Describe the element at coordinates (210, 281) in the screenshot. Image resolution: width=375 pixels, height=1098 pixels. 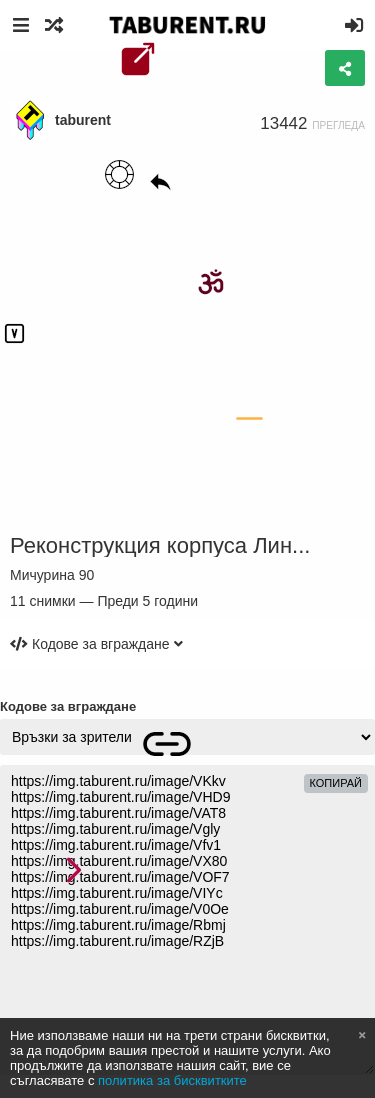
I see `indicates hinduism or spiritual content` at that location.